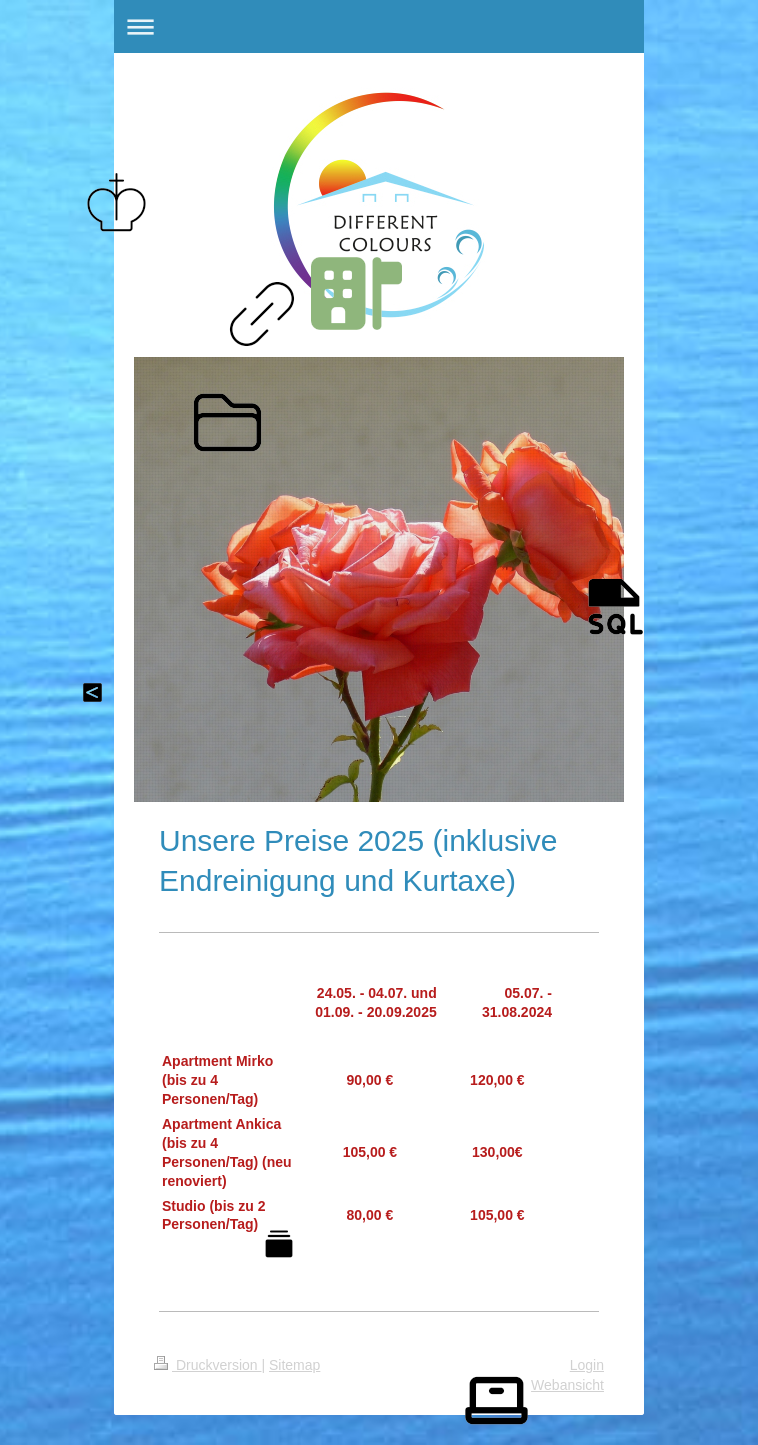 Image resolution: width=758 pixels, height=1445 pixels. I want to click on access files and documents, so click(227, 422).